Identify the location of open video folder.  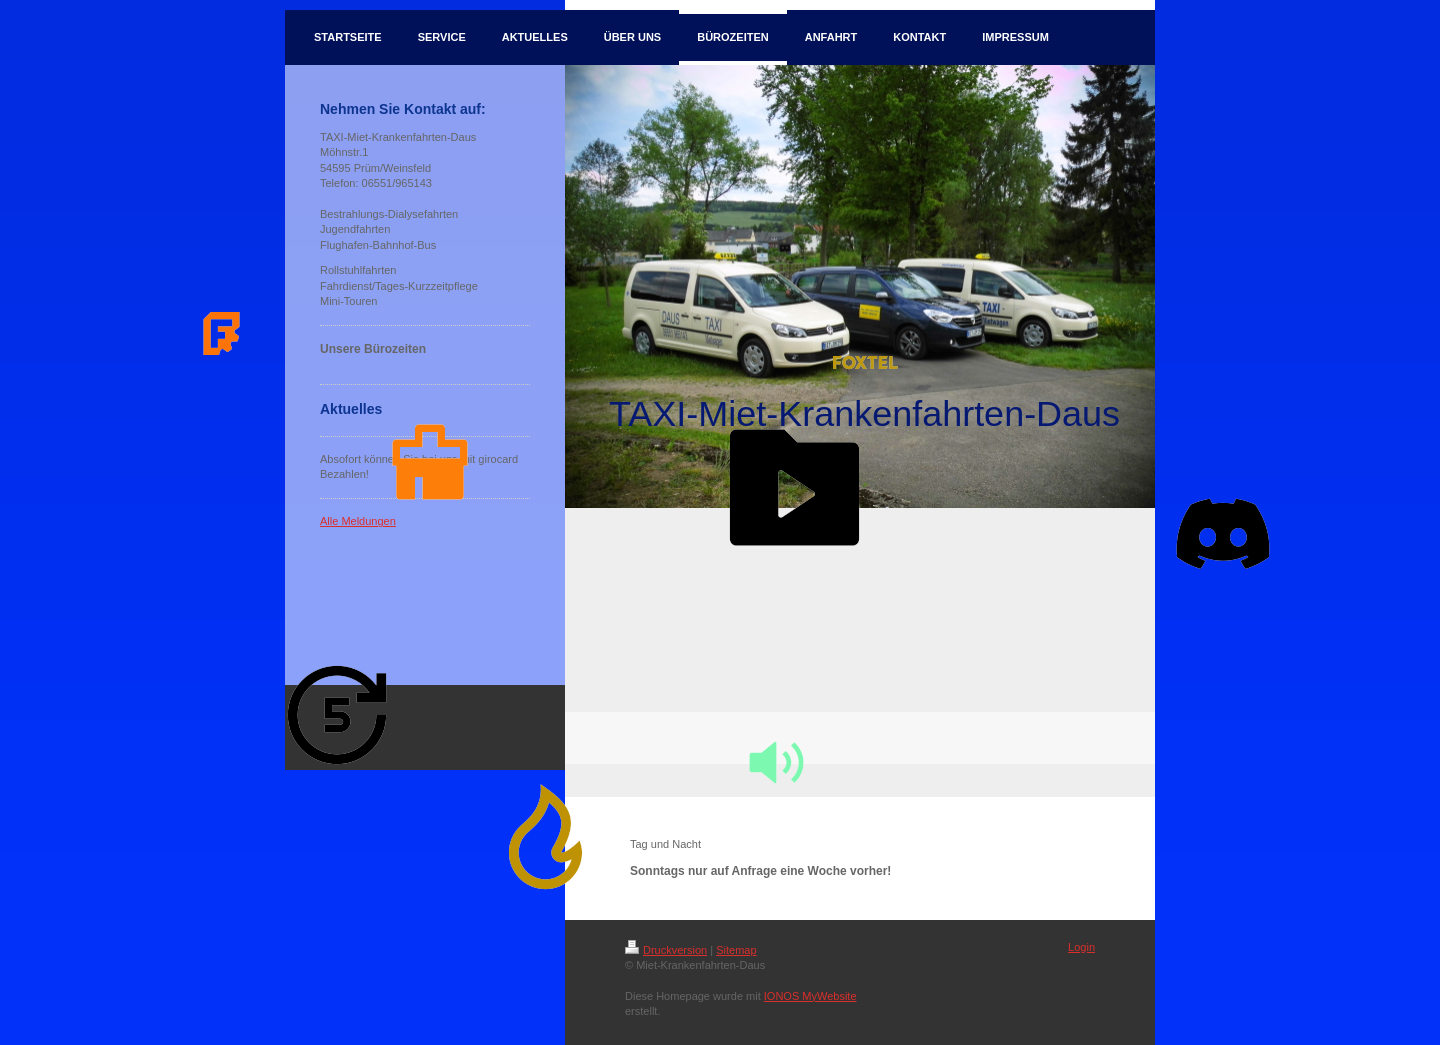
(794, 487).